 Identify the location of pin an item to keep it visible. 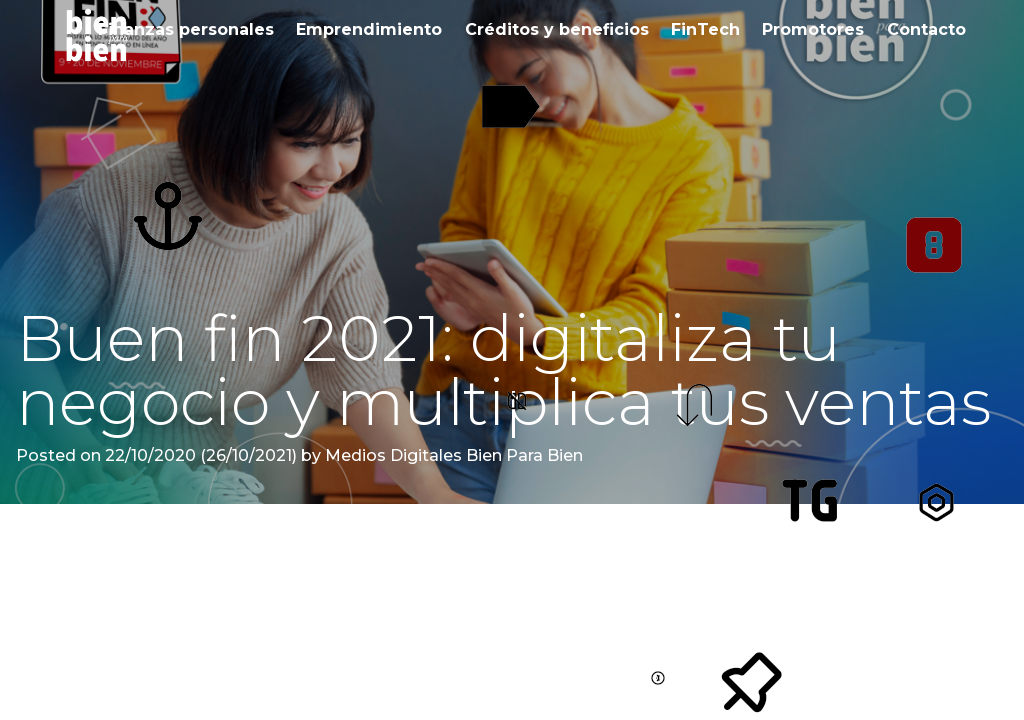
(749, 684).